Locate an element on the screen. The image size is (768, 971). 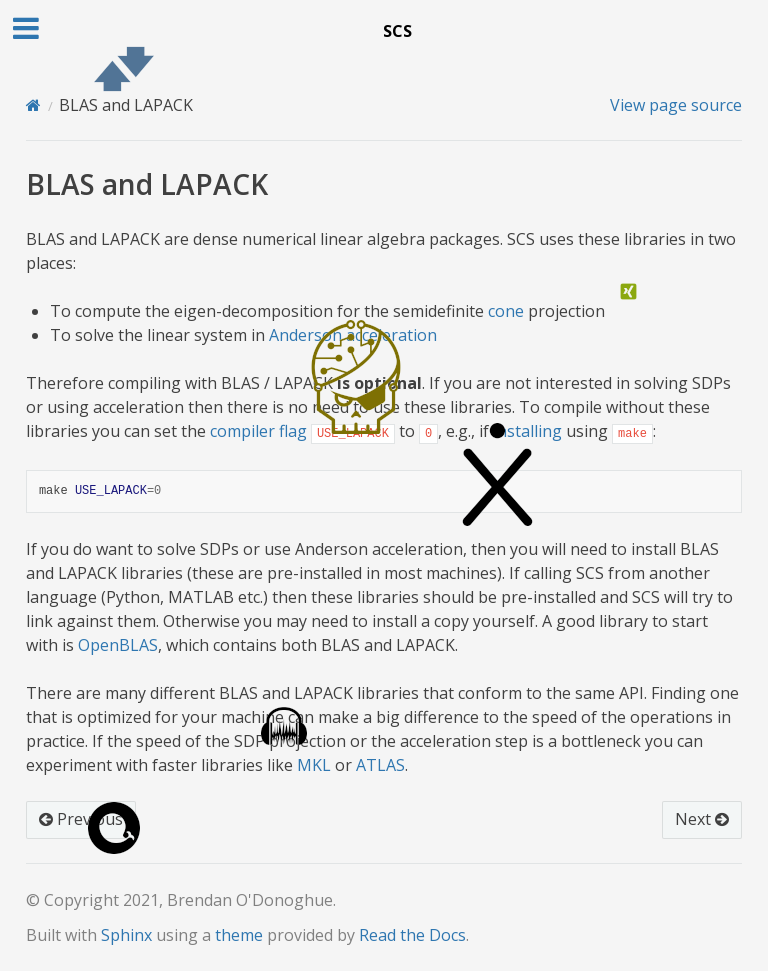
Apache ECharts logo is located at coordinates (114, 828).